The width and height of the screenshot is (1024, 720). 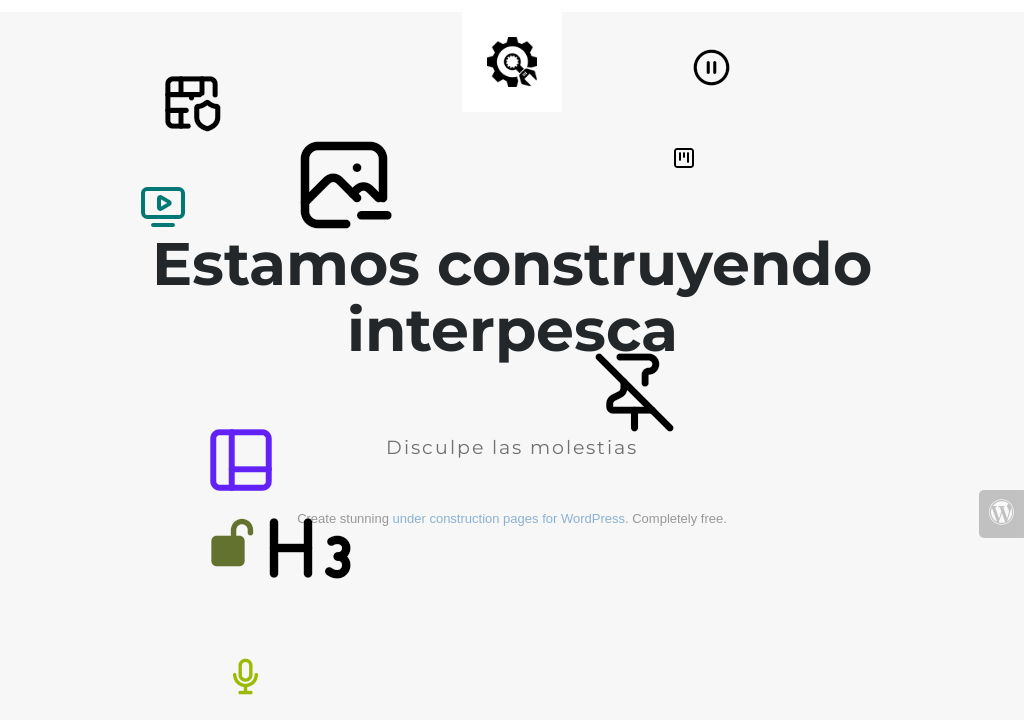 I want to click on pause media playback, so click(x=711, y=67).